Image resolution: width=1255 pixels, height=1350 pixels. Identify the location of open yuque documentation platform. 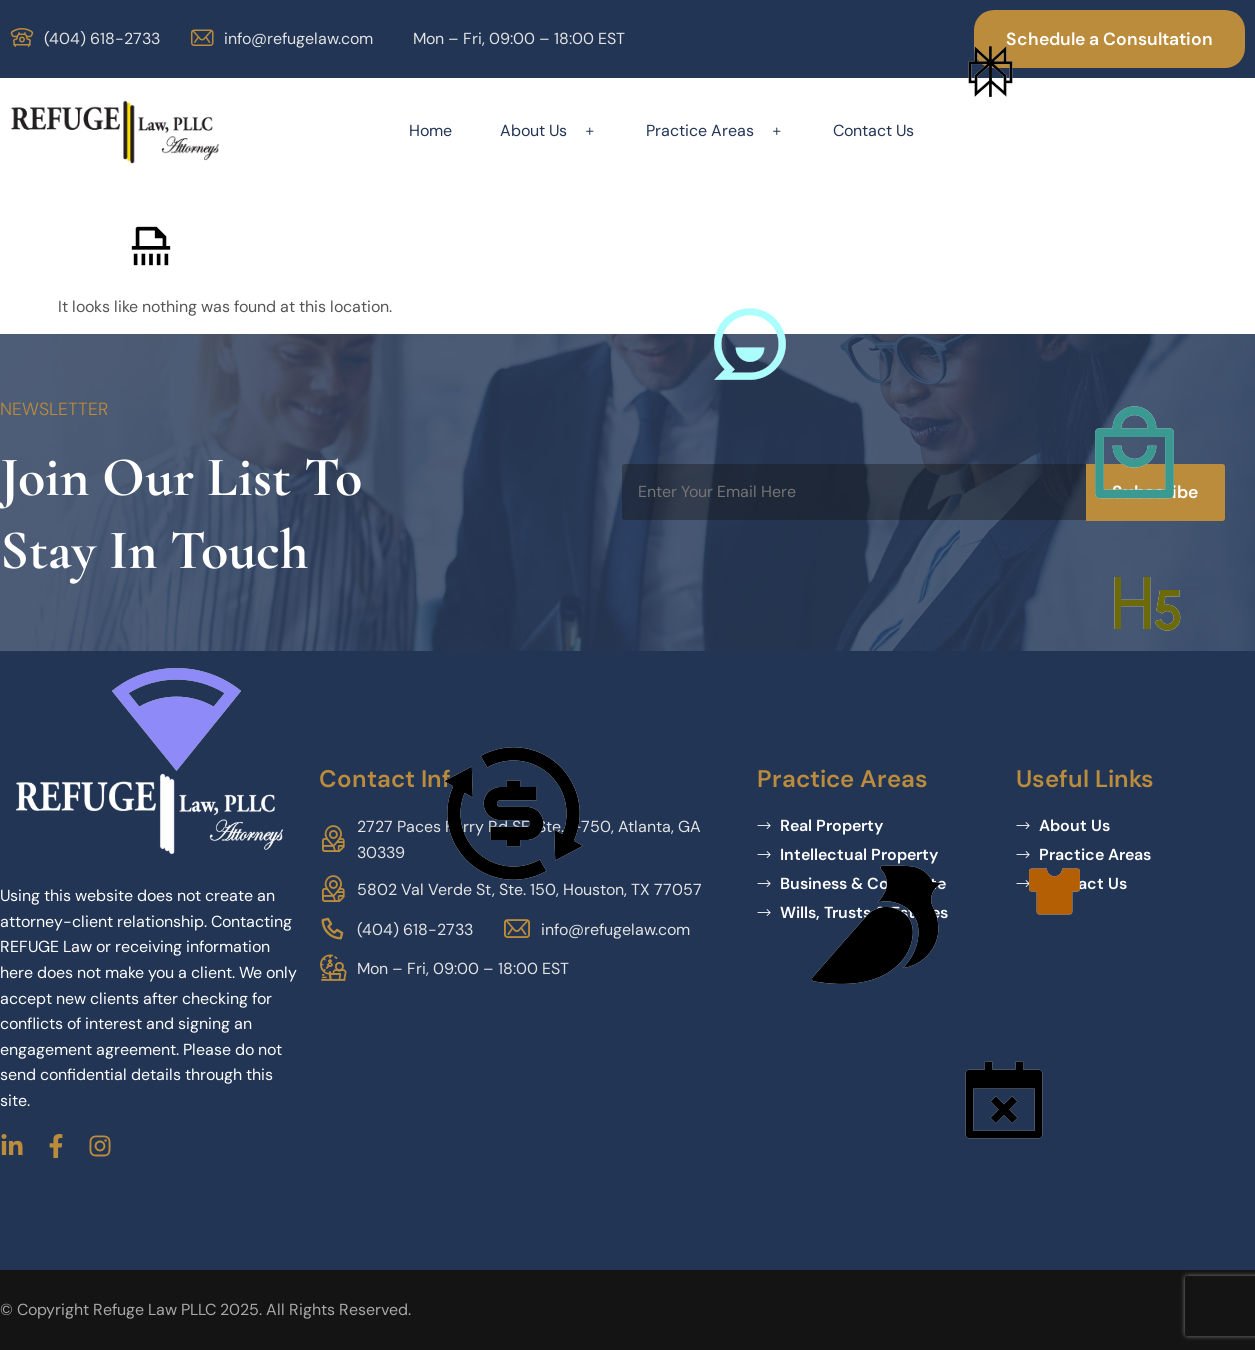
(876, 921).